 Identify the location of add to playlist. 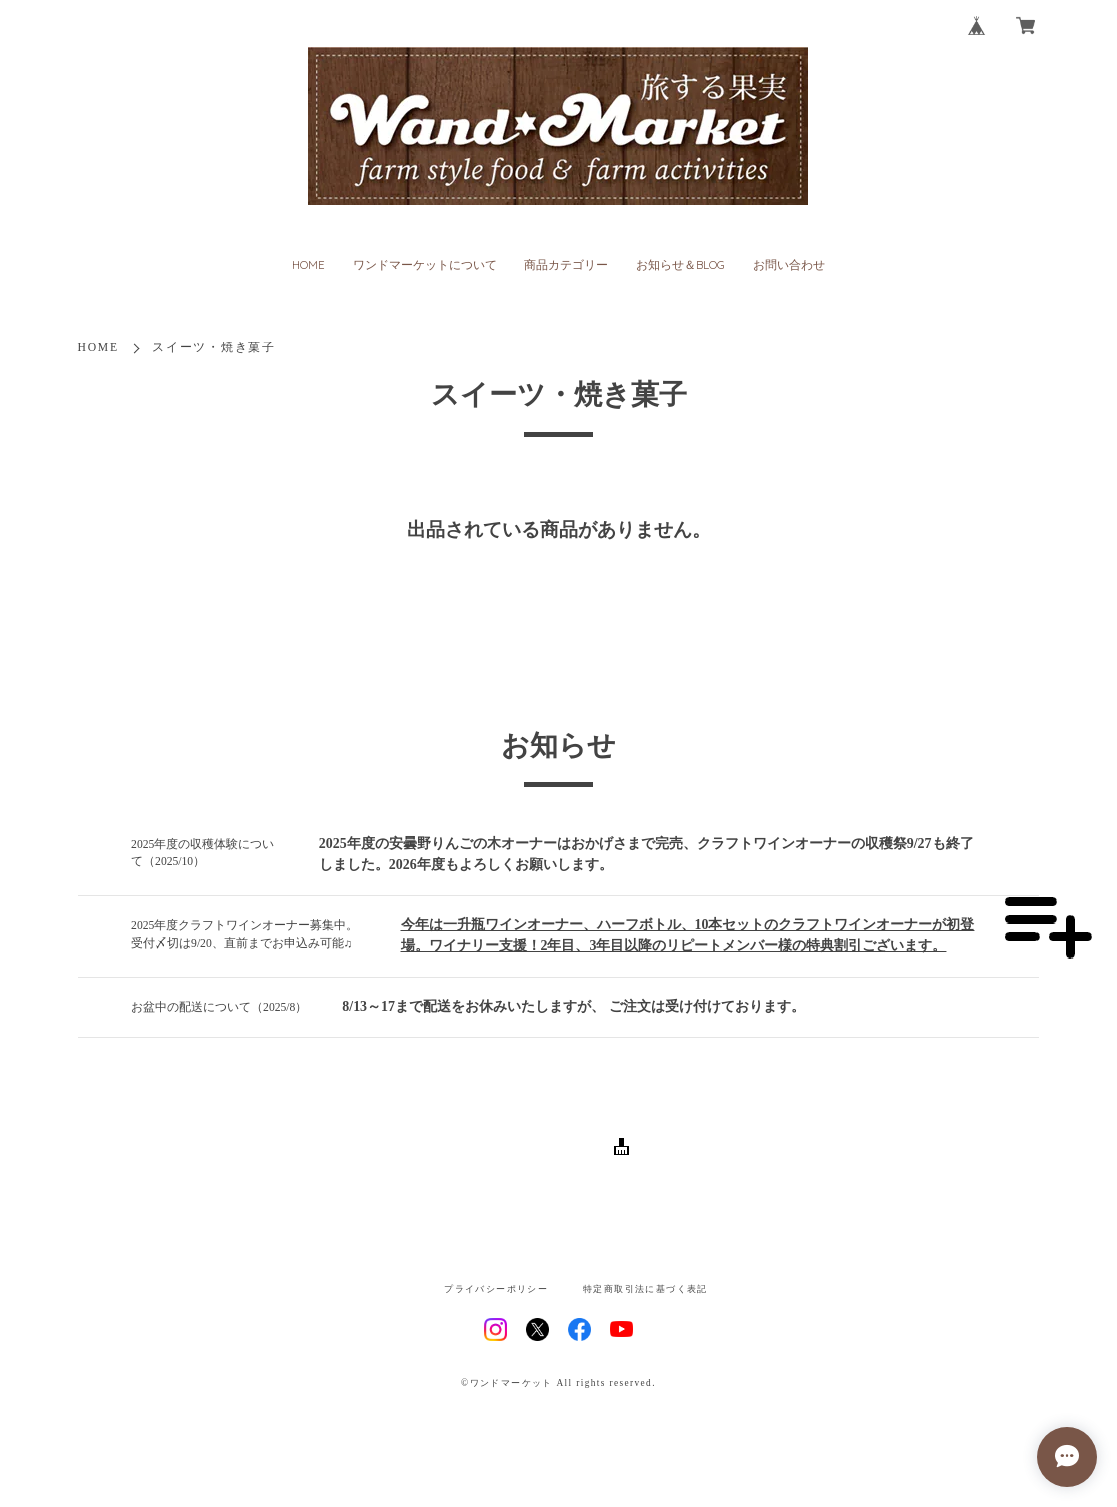
(1048, 923).